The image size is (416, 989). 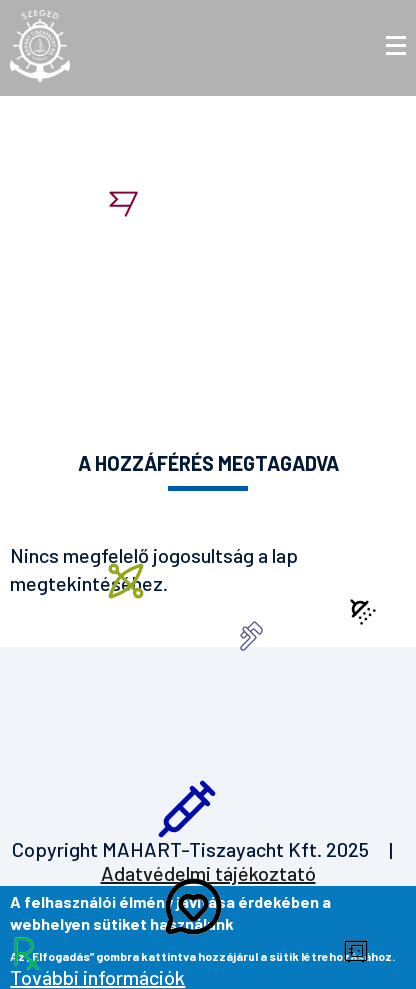 I want to click on access medical or health-related features, so click(x=187, y=809).